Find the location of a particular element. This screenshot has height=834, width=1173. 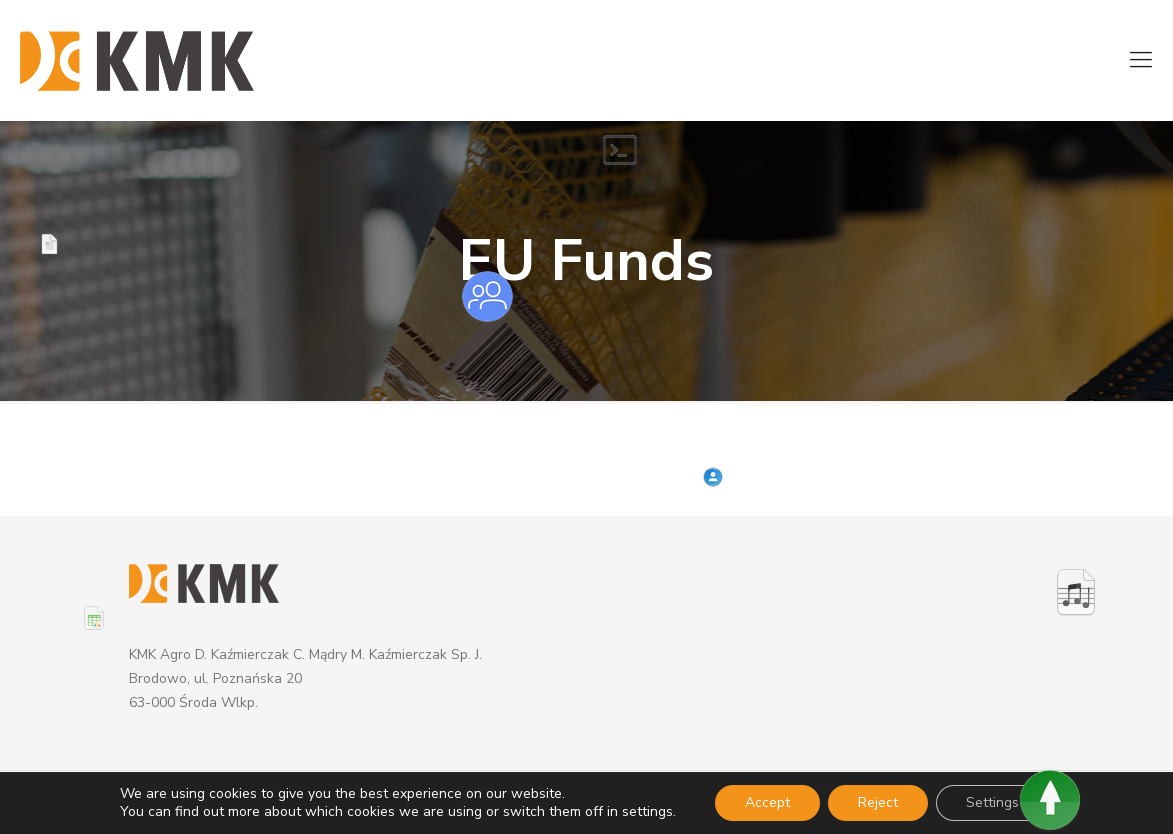

open terminal or command line interface is located at coordinates (620, 150).